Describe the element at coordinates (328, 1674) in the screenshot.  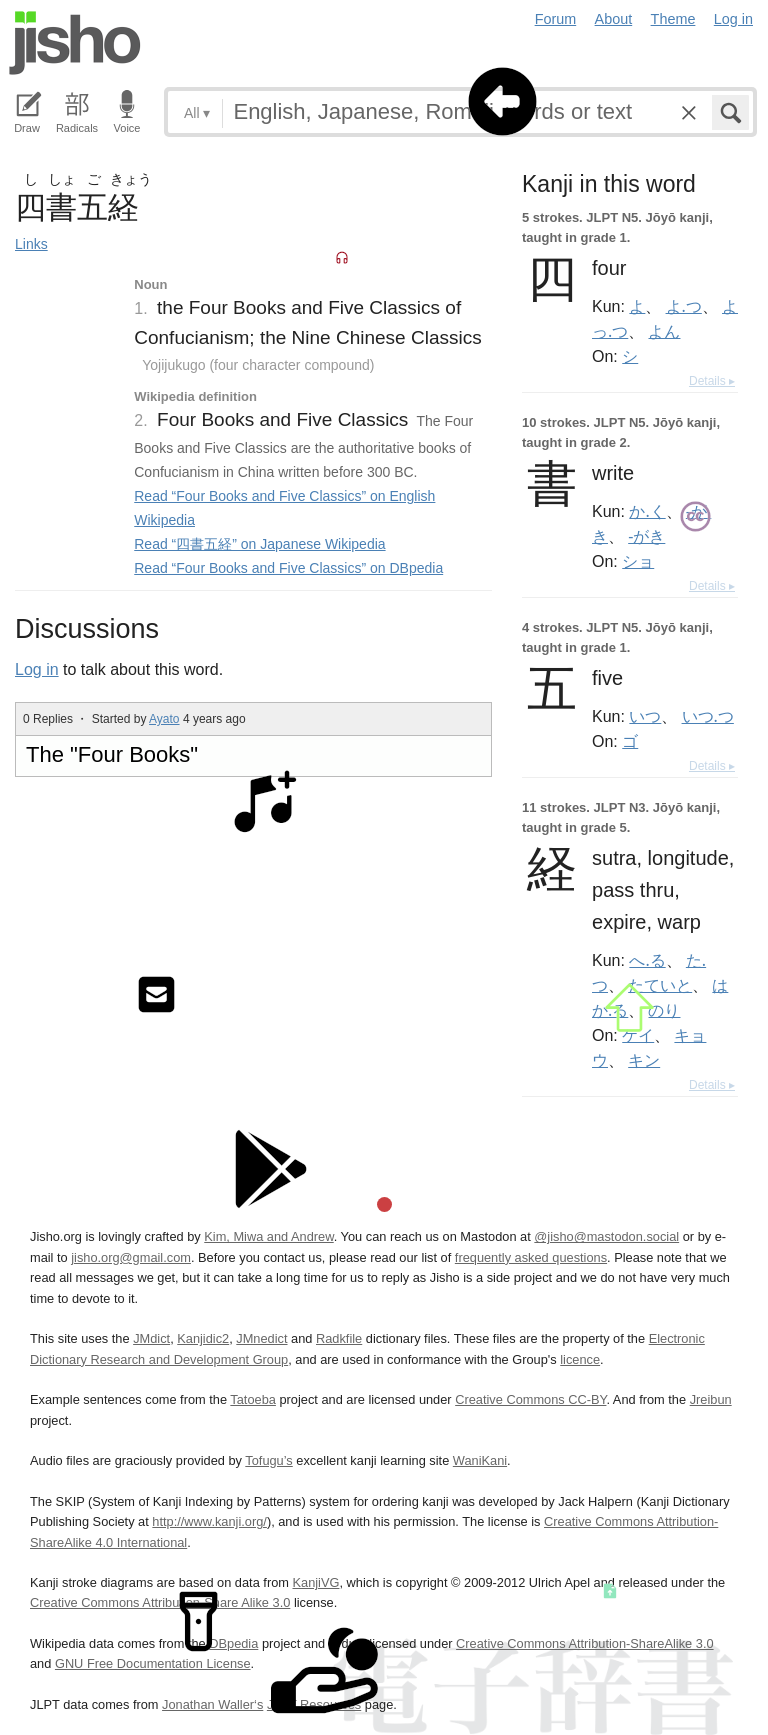
I see `make a payment or donation` at that location.